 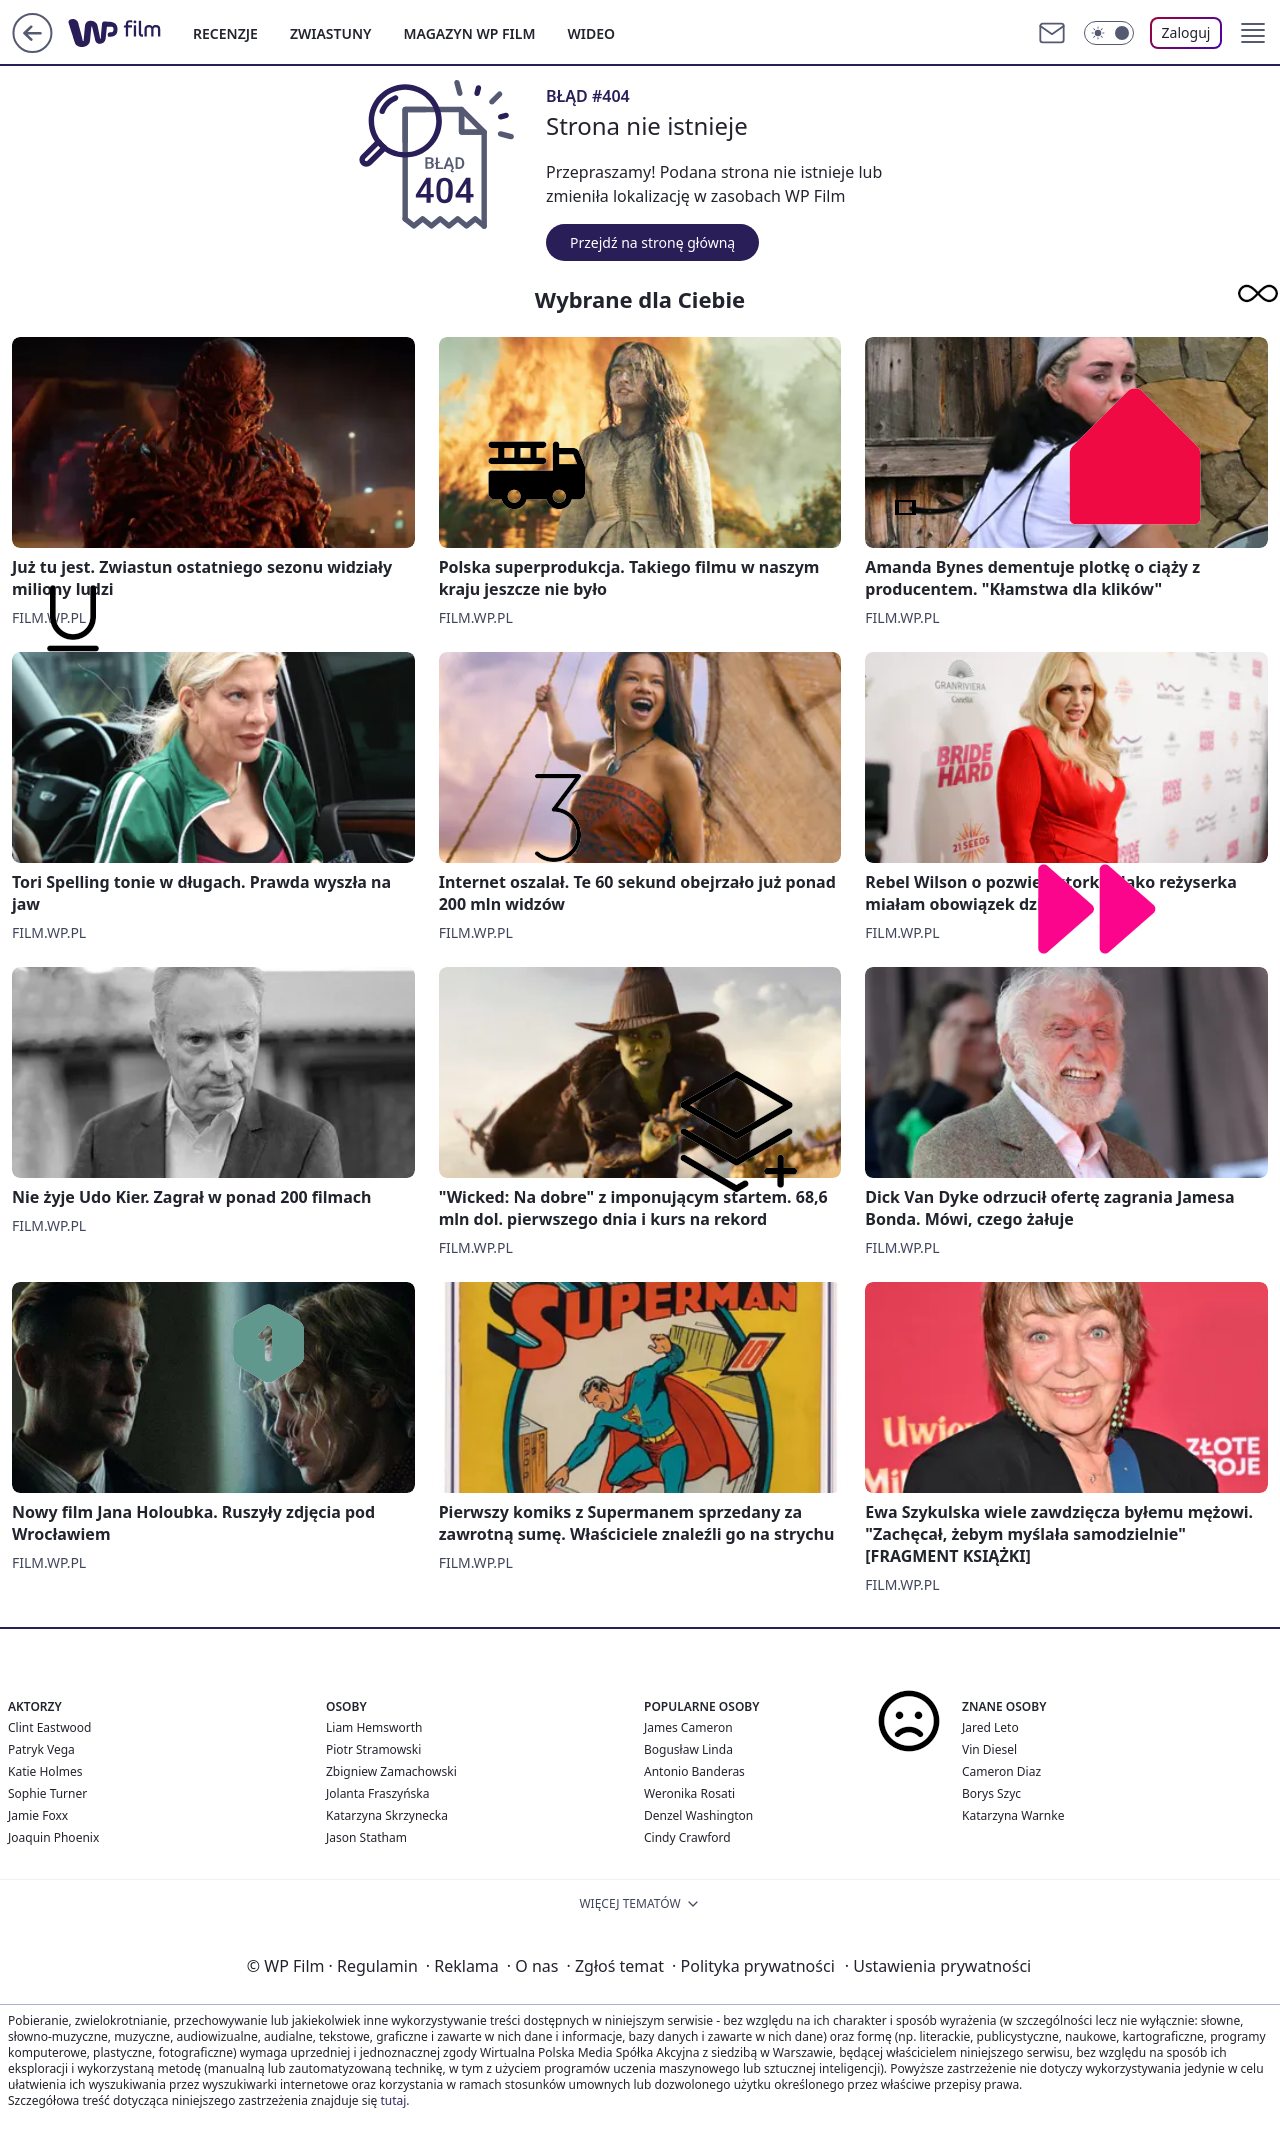 What do you see at coordinates (558, 818) in the screenshot?
I see `indicates step three in a multi-step process` at bounding box center [558, 818].